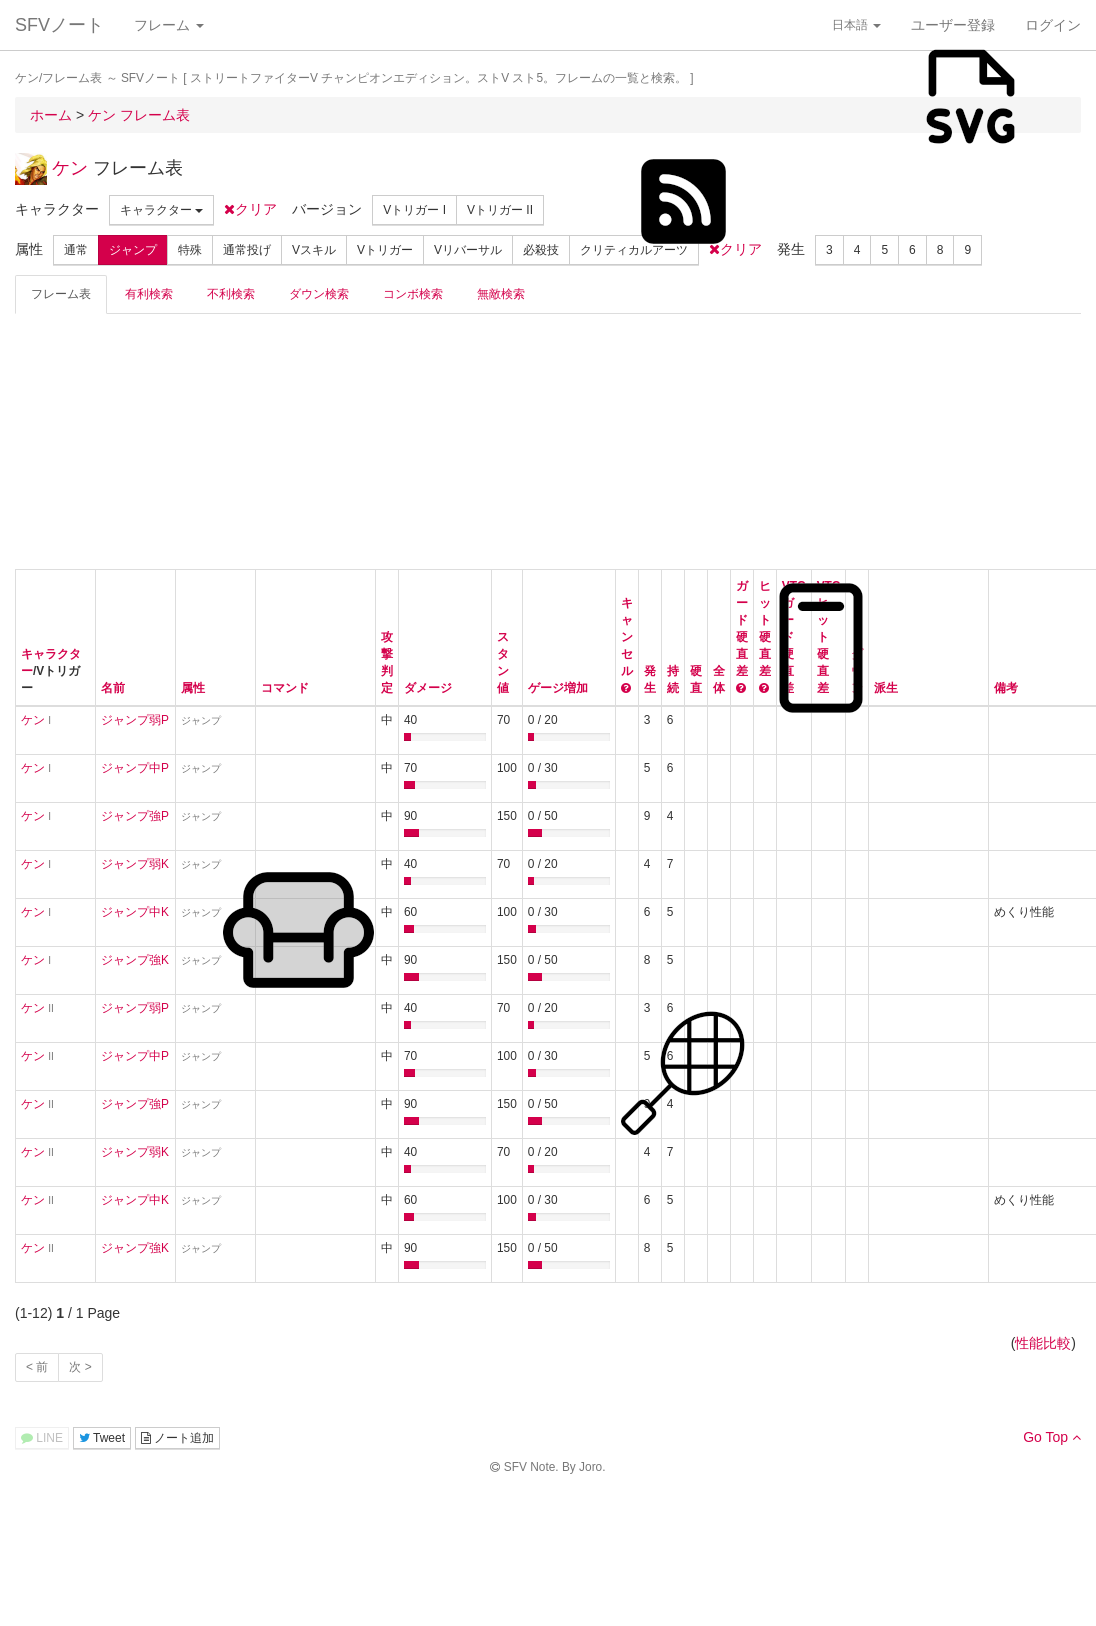 This screenshot has height=1626, width=1096. I want to click on subscribe to RSS feed, so click(683, 201).